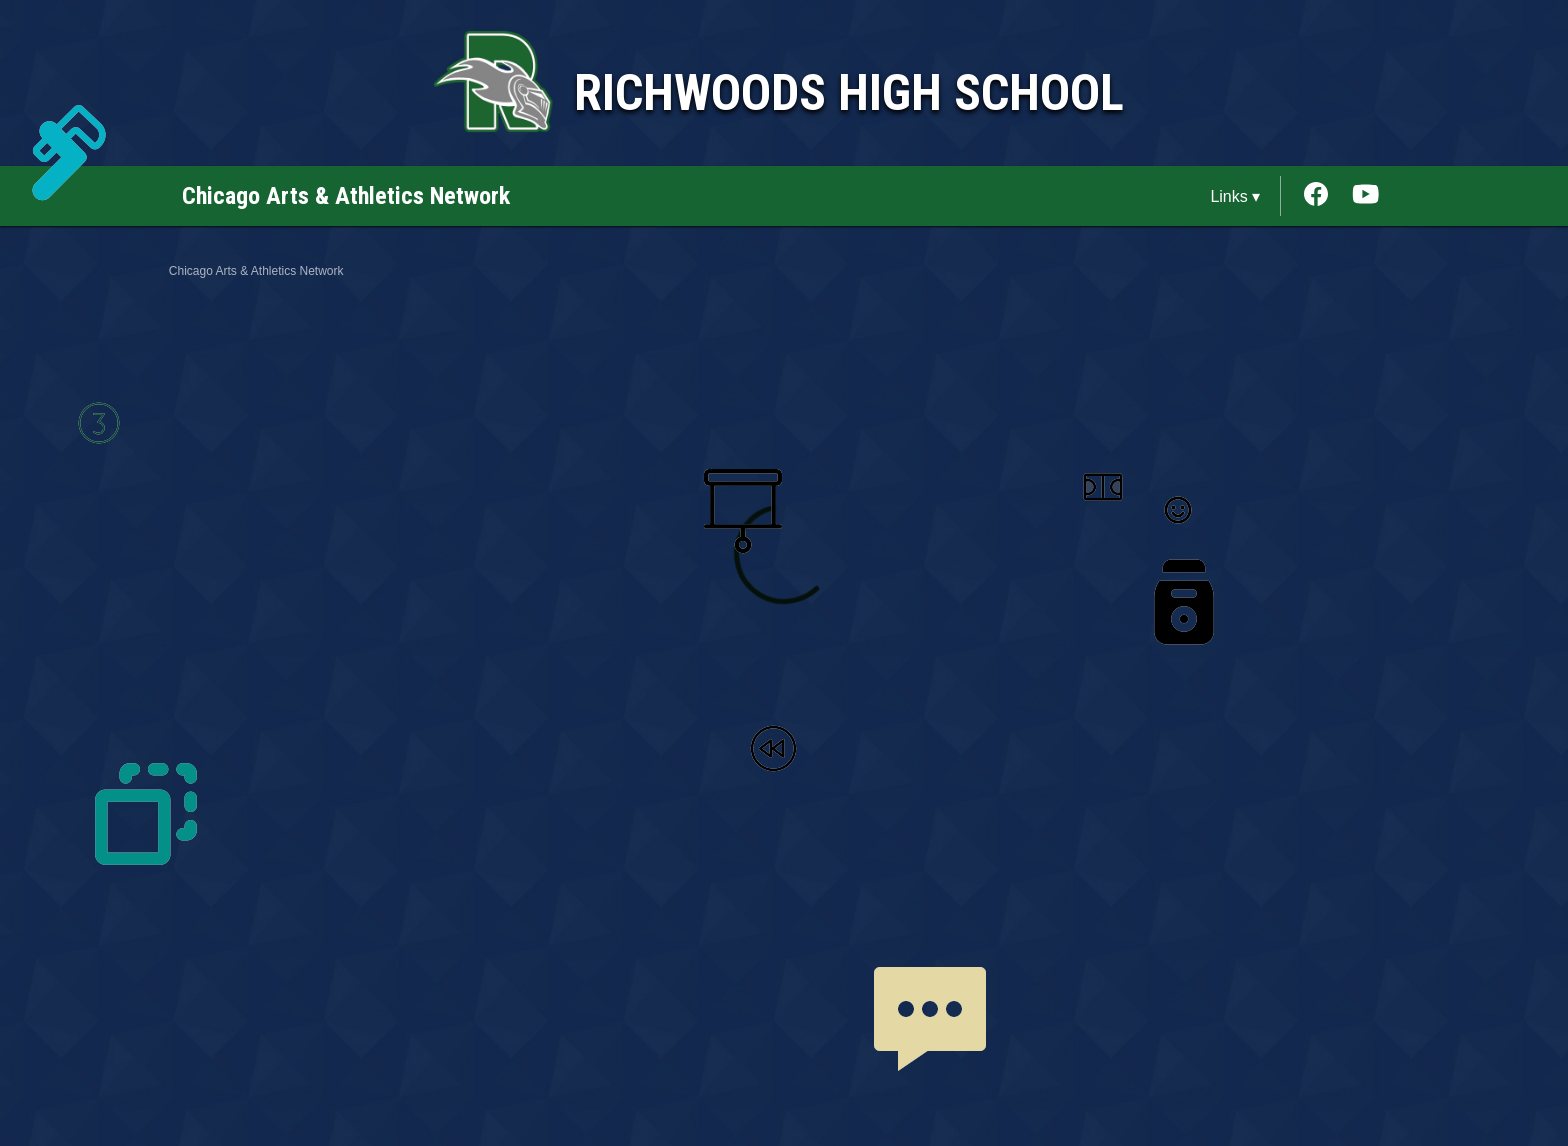 Image resolution: width=1568 pixels, height=1146 pixels. What do you see at coordinates (1178, 510) in the screenshot?
I see `add an emoji or reaction` at bounding box center [1178, 510].